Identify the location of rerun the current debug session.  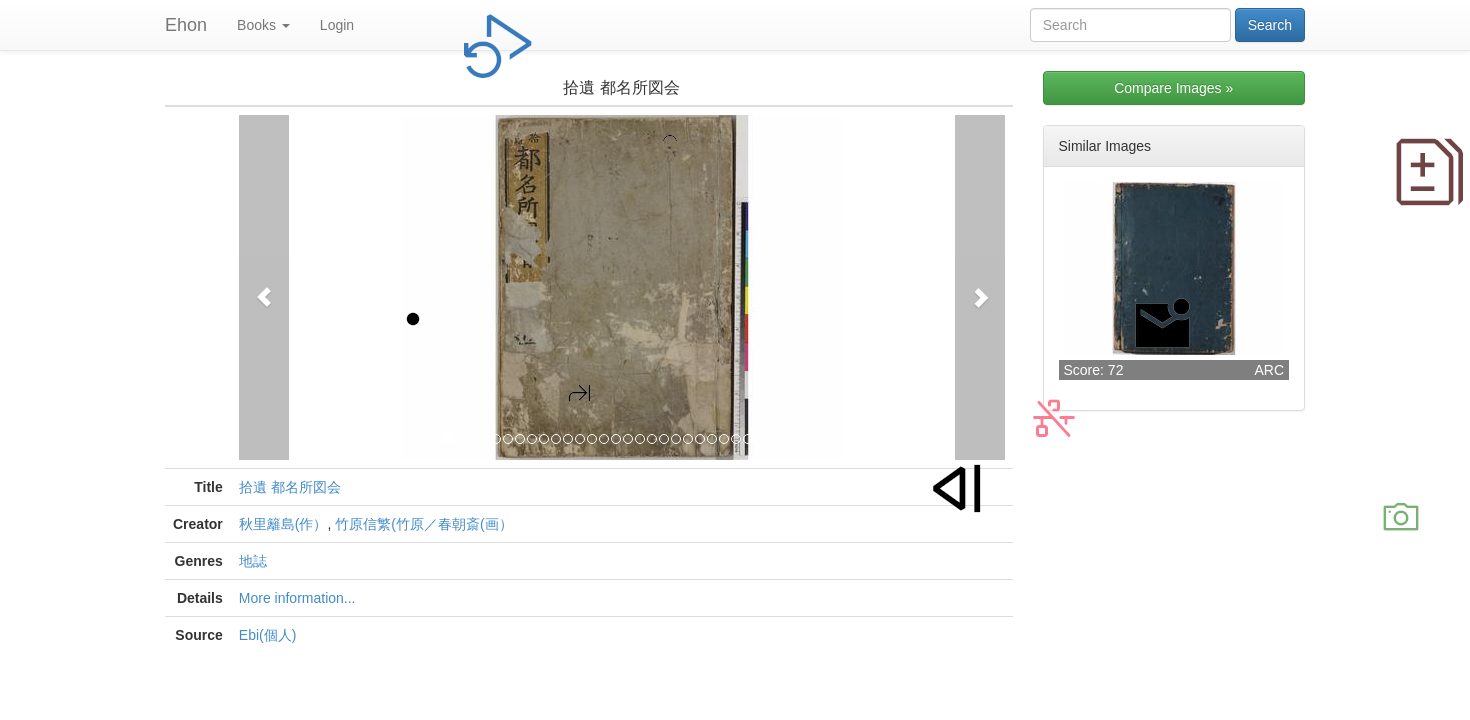
(500, 41).